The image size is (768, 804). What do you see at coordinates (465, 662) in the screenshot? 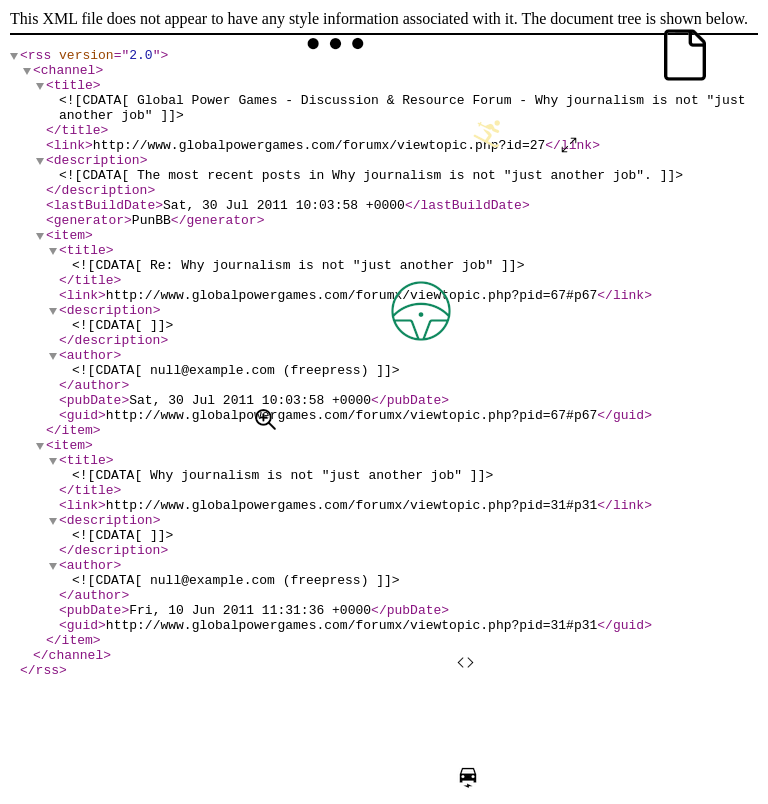
I see `view source code` at bounding box center [465, 662].